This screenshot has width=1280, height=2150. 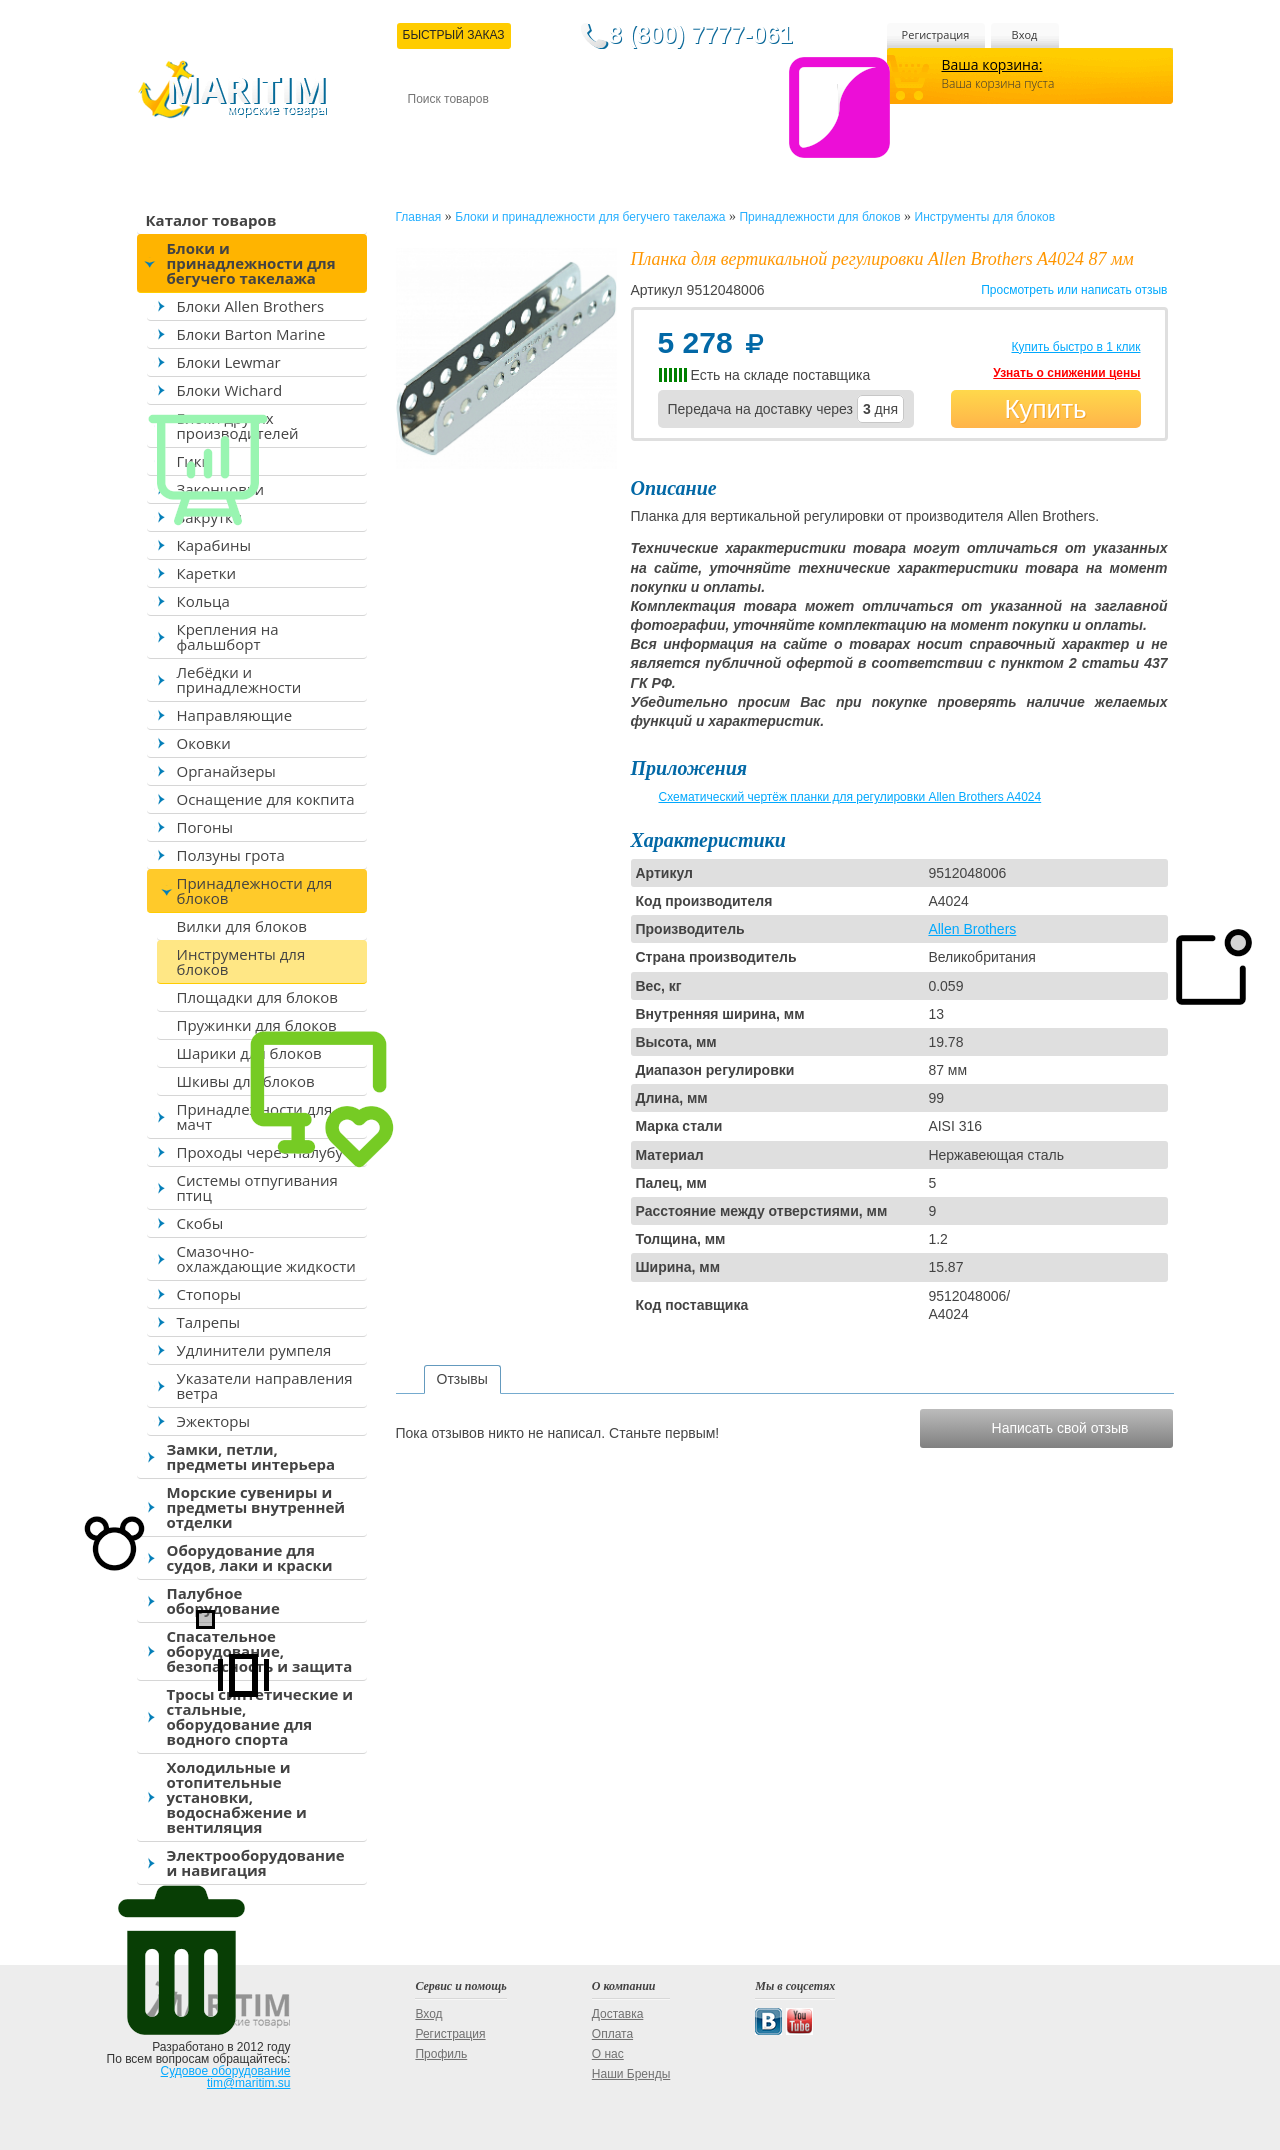 What do you see at coordinates (181, 1962) in the screenshot?
I see `delete selected item` at bounding box center [181, 1962].